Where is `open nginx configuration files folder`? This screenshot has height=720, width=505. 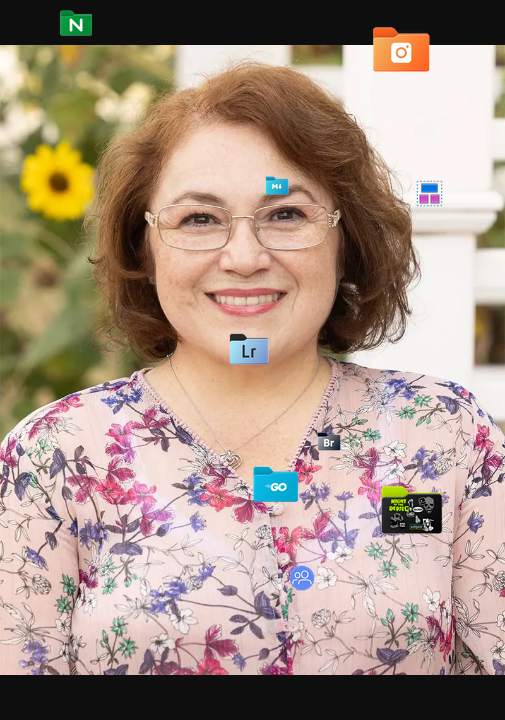
open nginx configuration files folder is located at coordinates (76, 24).